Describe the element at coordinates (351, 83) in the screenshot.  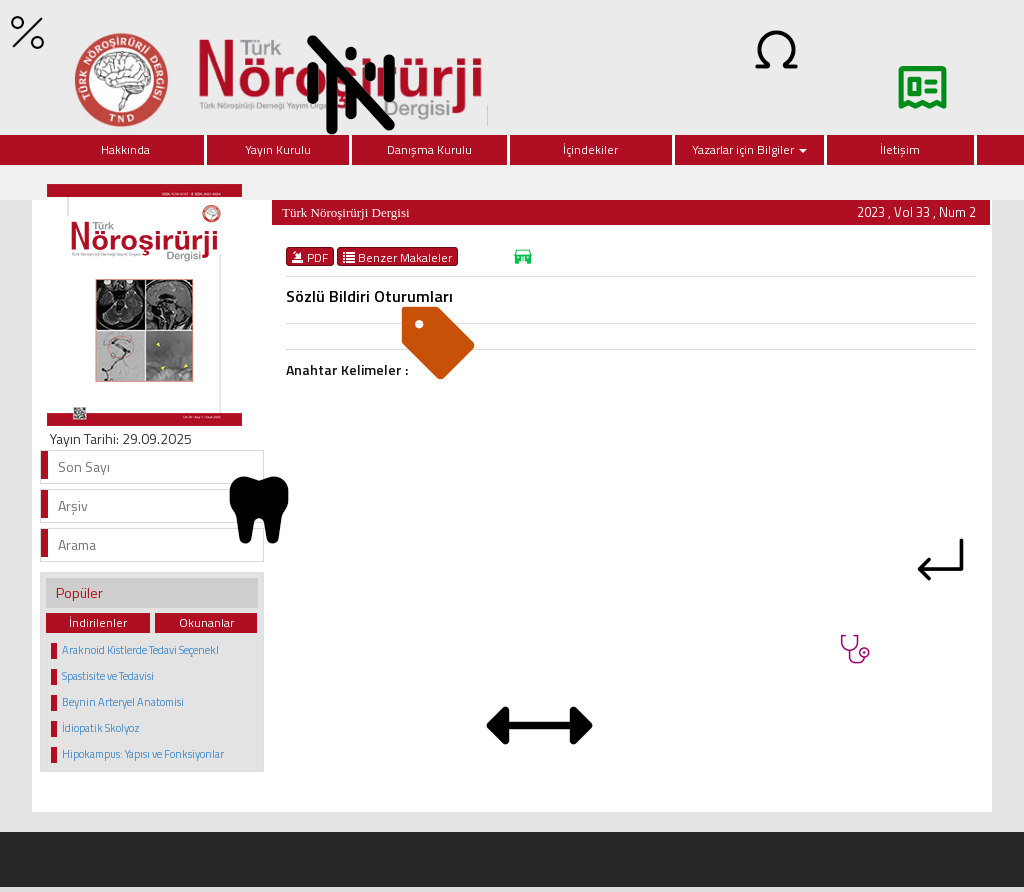
I see `mute or disable audio input` at that location.